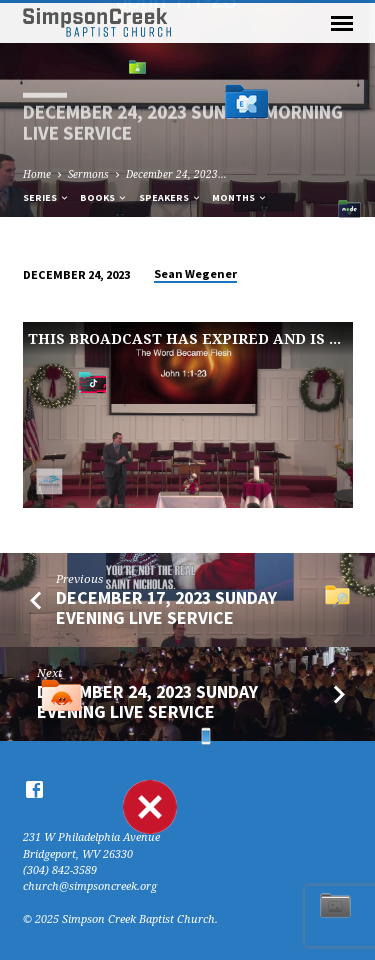 This screenshot has width=375, height=960. What do you see at coordinates (246, 102) in the screenshot?
I see `open microsoft exchange folder` at bounding box center [246, 102].